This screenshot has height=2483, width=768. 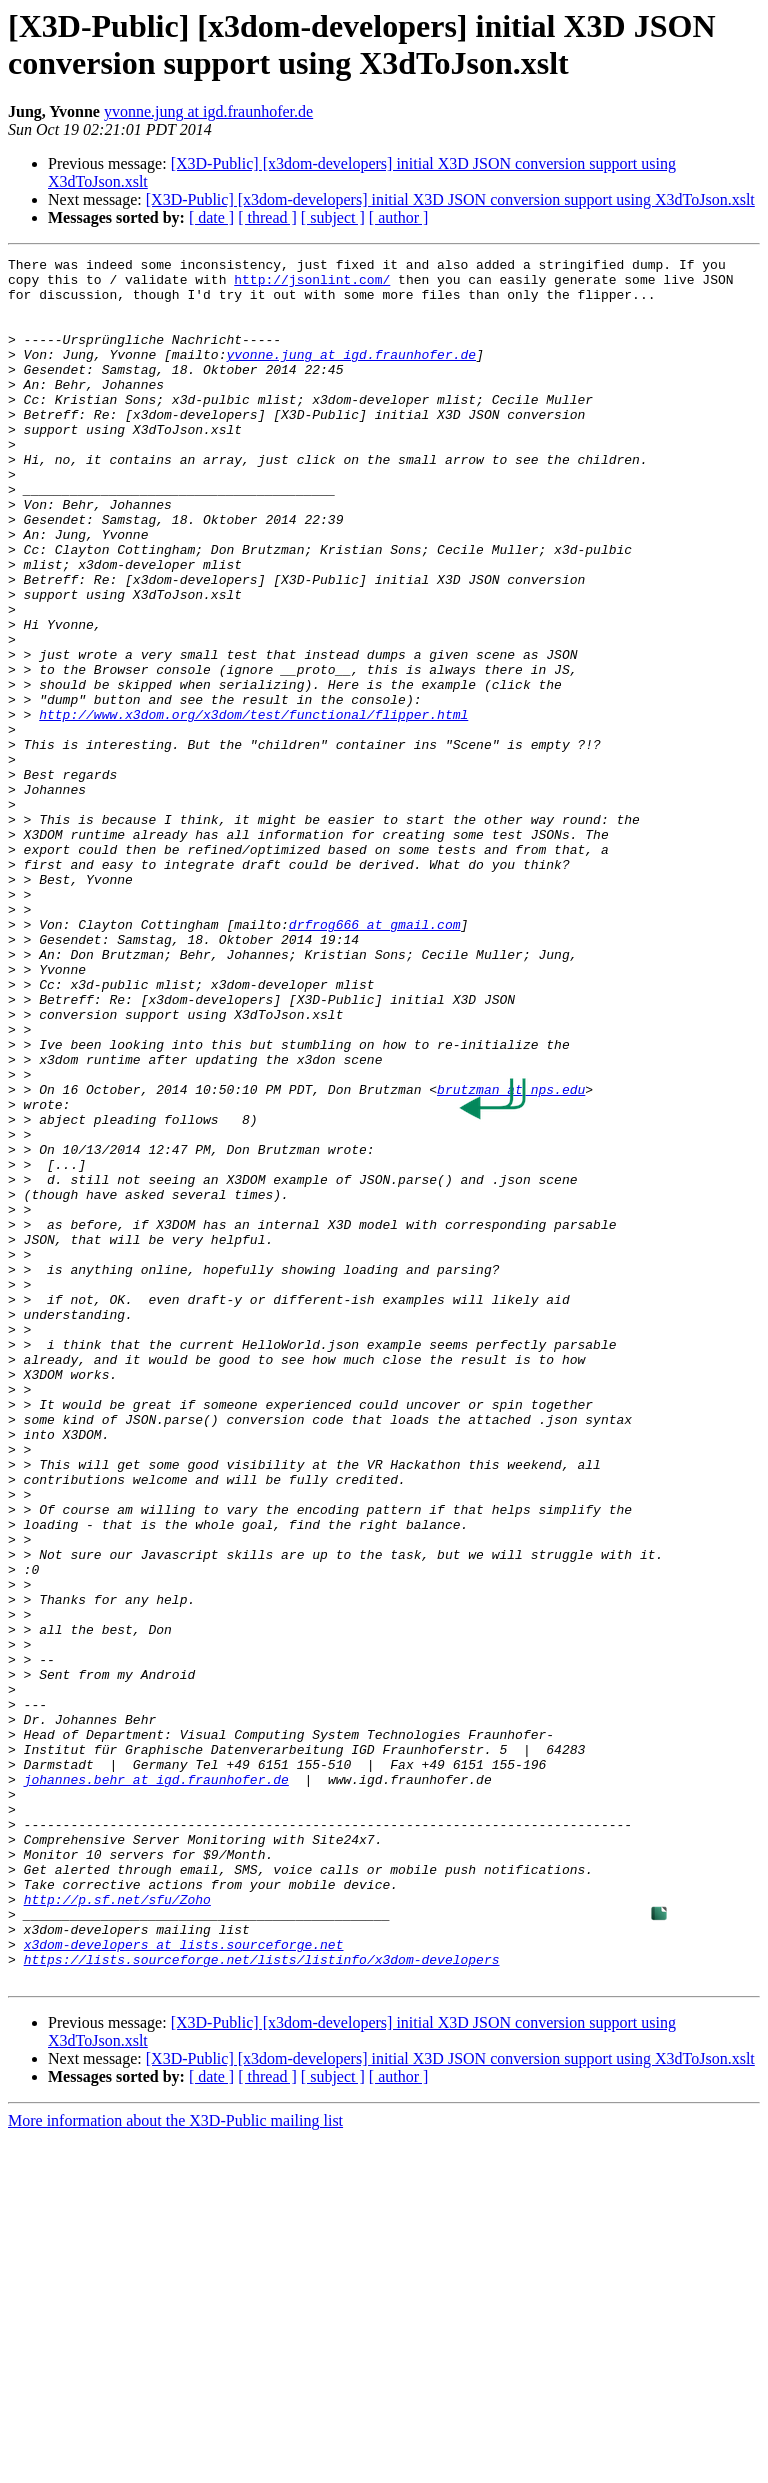 I want to click on reply to all recipients of an email, so click(x=491, y=1098).